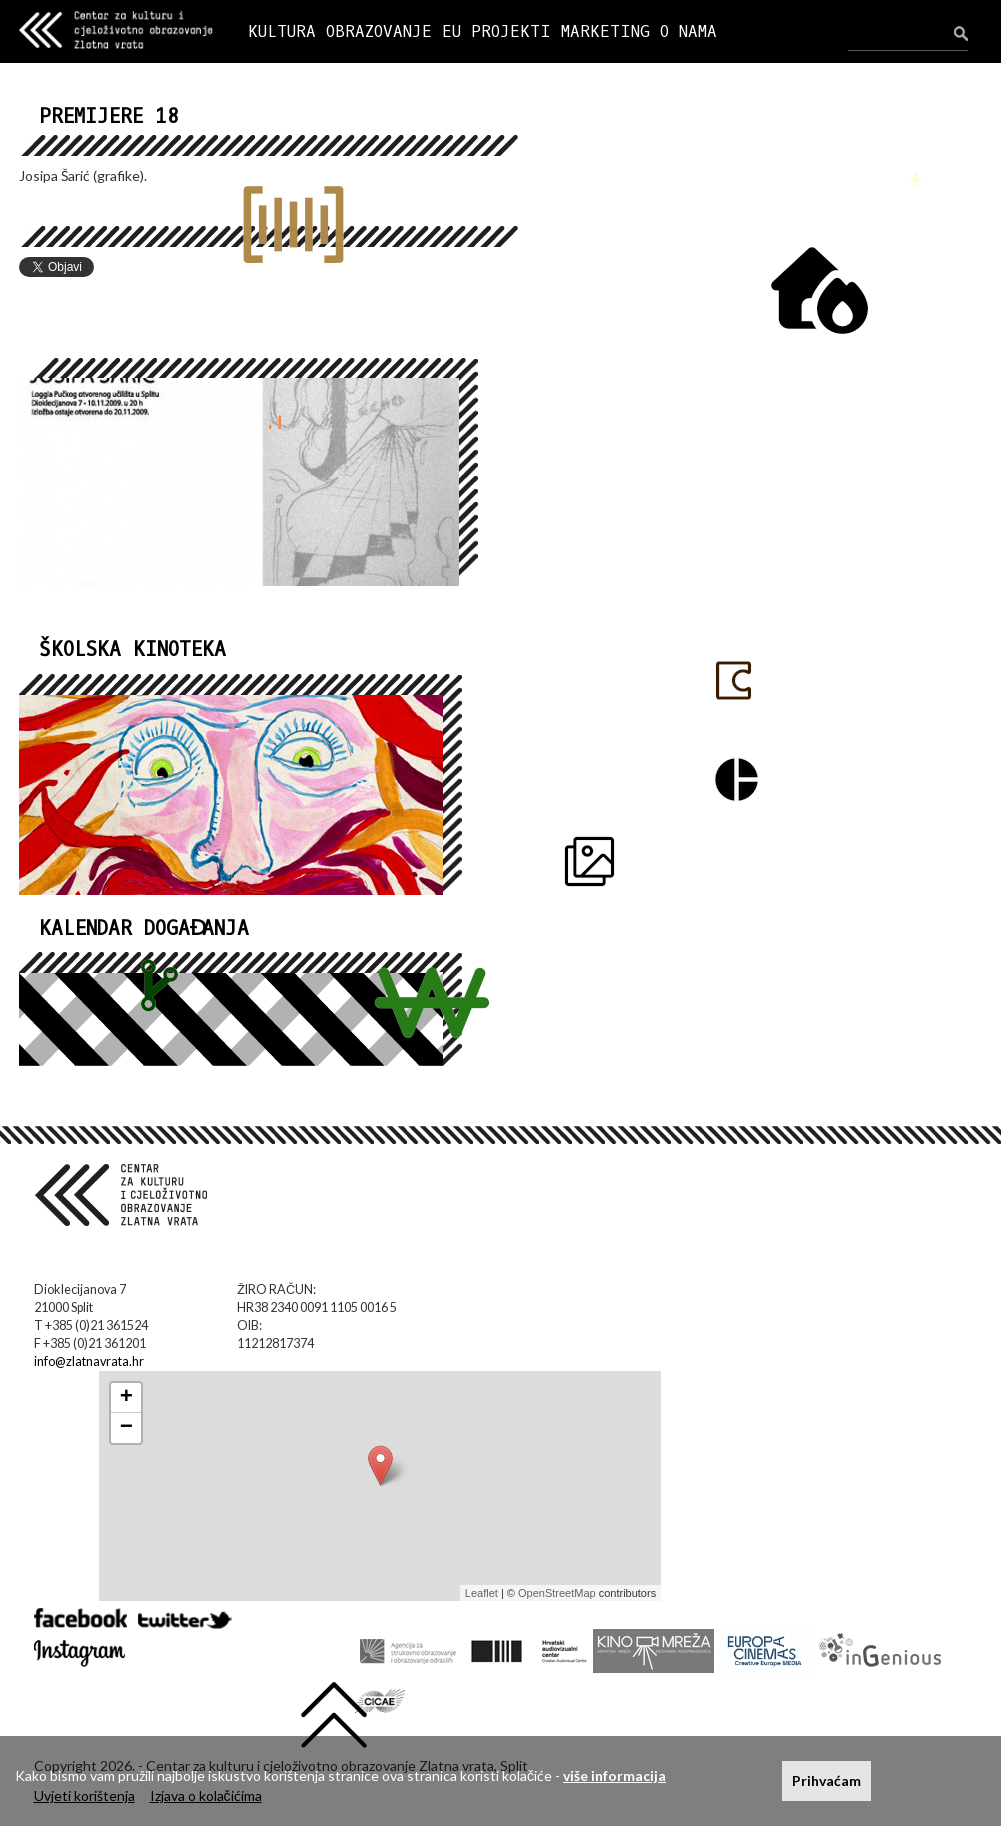  What do you see at coordinates (432, 999) in the screenshot?
I see `indicates south korean won currency` at bounding box center [432, 999].